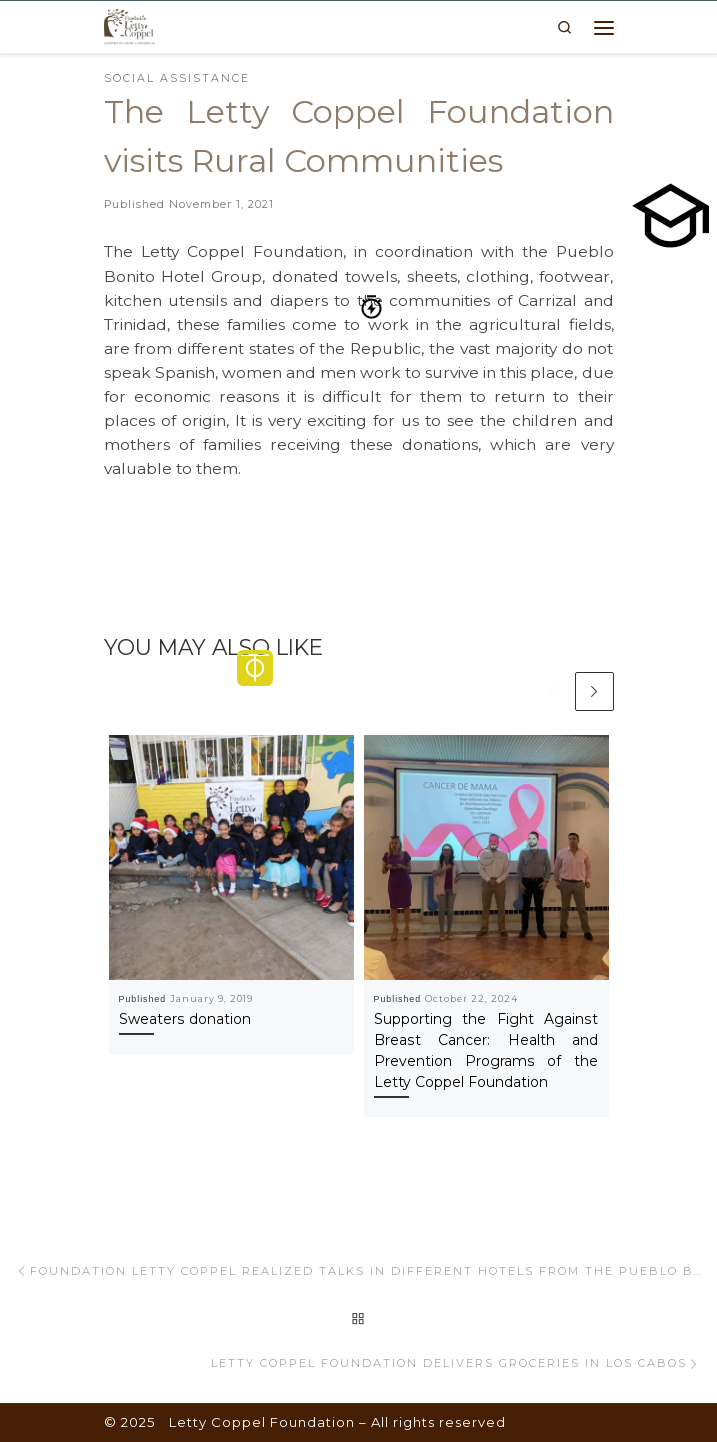  What do you see at coordinates (255, 668) in the screenshot?
I see `open zerotier network settings` at bounding box center [255, 668].